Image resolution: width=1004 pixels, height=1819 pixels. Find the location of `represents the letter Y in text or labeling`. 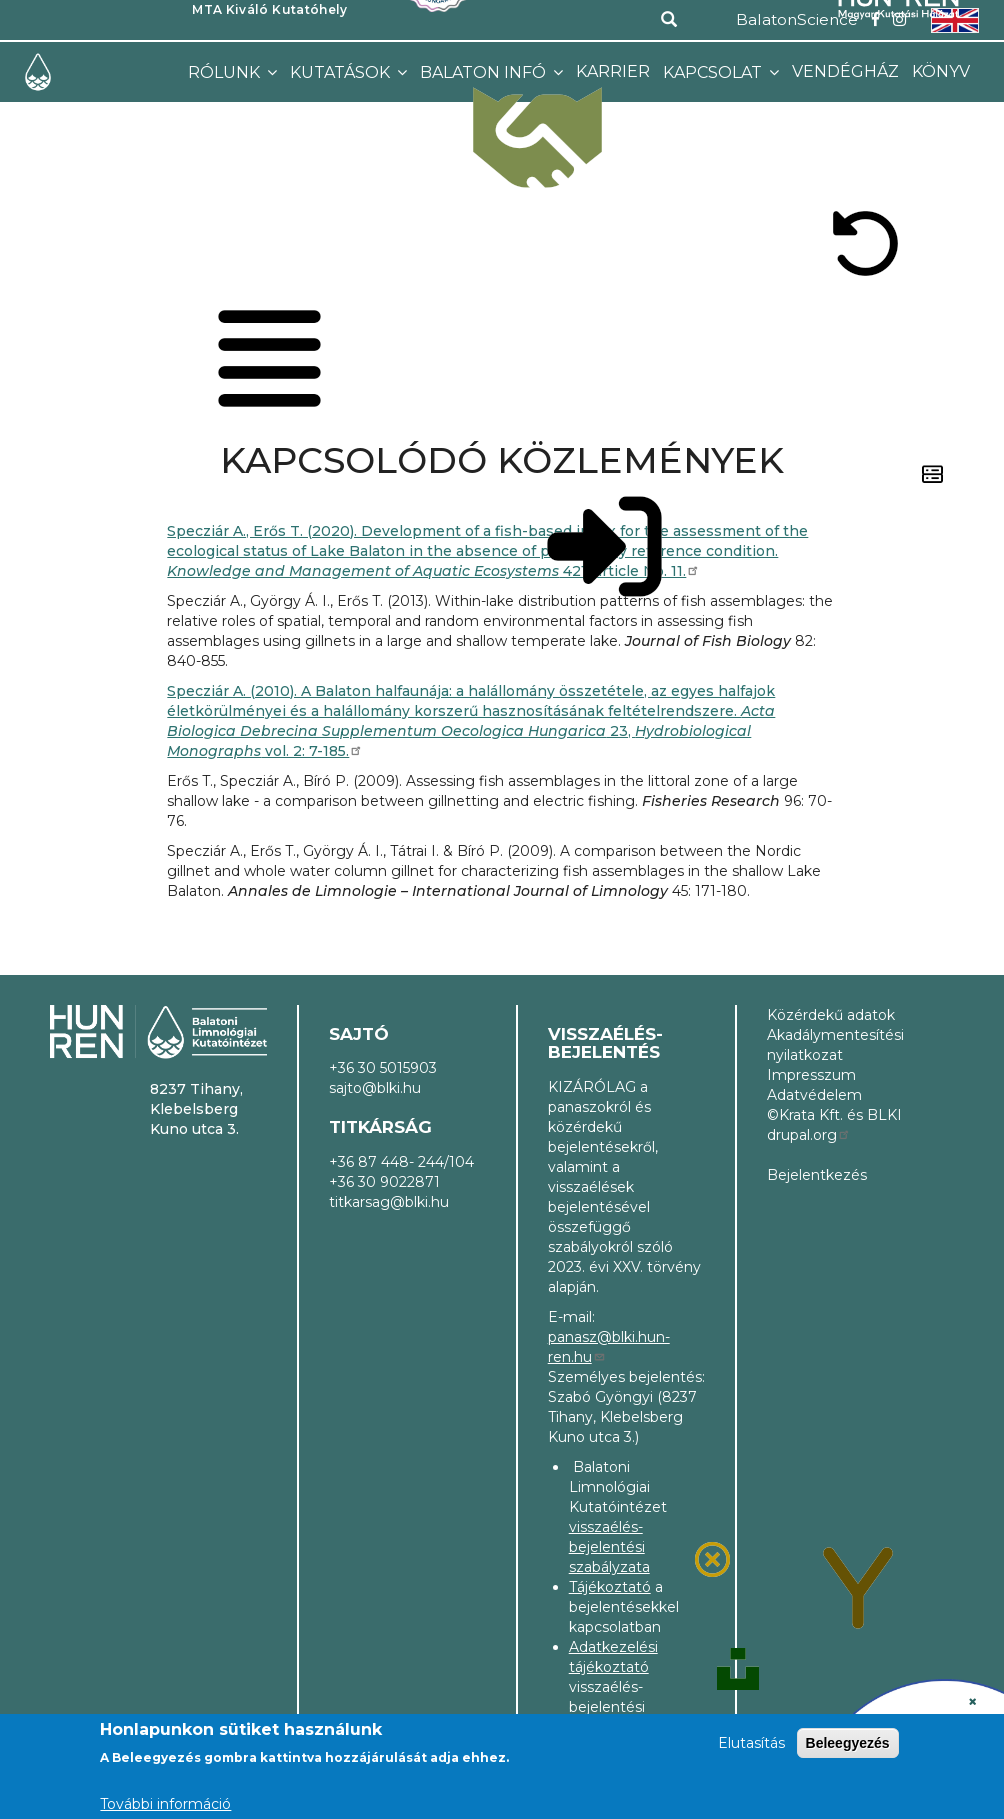

represents the letter Y in text or labeling is located at coordinates (858, 1588).